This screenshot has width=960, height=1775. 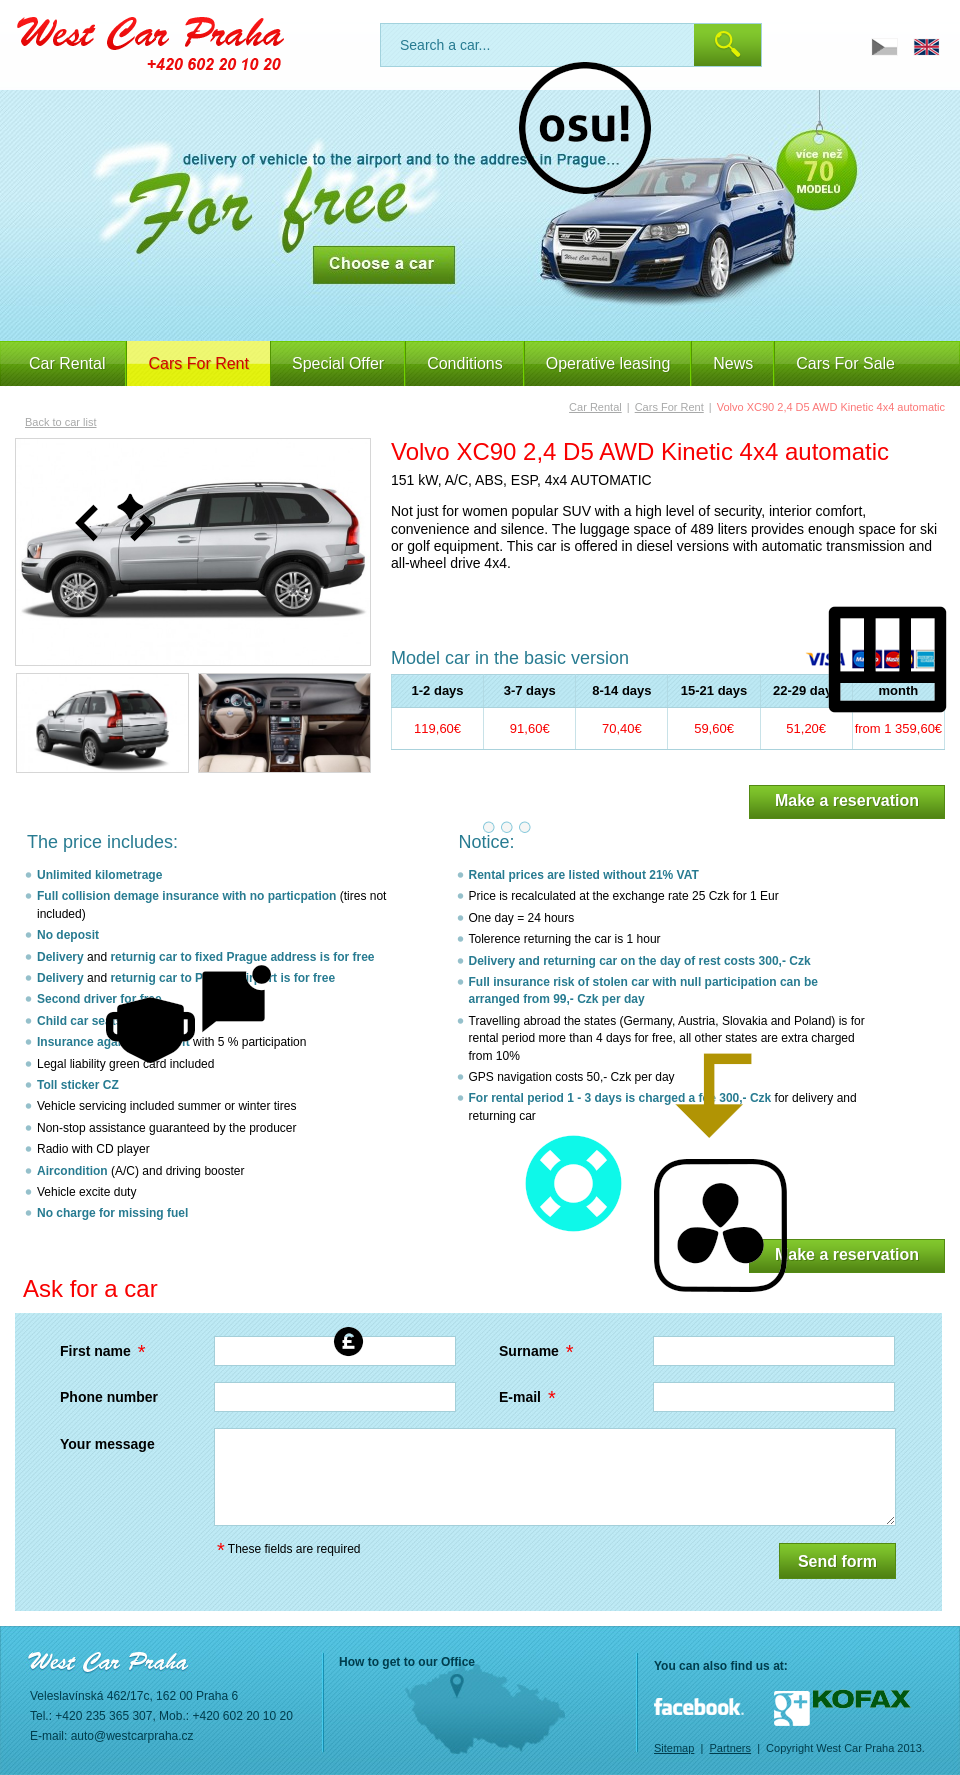 I want to click on view data in table format, so click(x=887, y=659).